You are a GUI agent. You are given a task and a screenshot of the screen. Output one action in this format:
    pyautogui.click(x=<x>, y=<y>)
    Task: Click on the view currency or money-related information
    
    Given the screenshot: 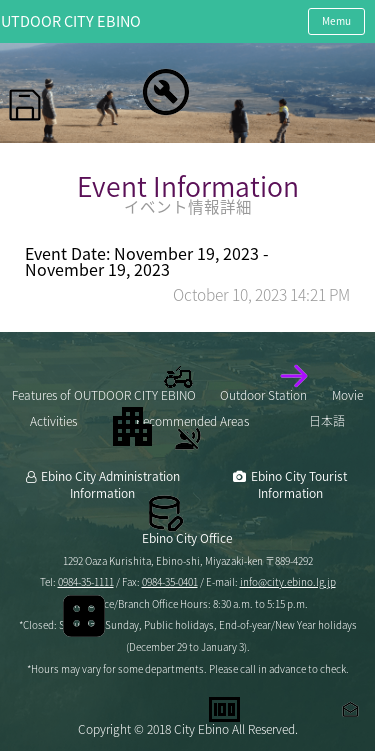 What is the action you would take?
    pyautogui.click(x=224, y=709)
    